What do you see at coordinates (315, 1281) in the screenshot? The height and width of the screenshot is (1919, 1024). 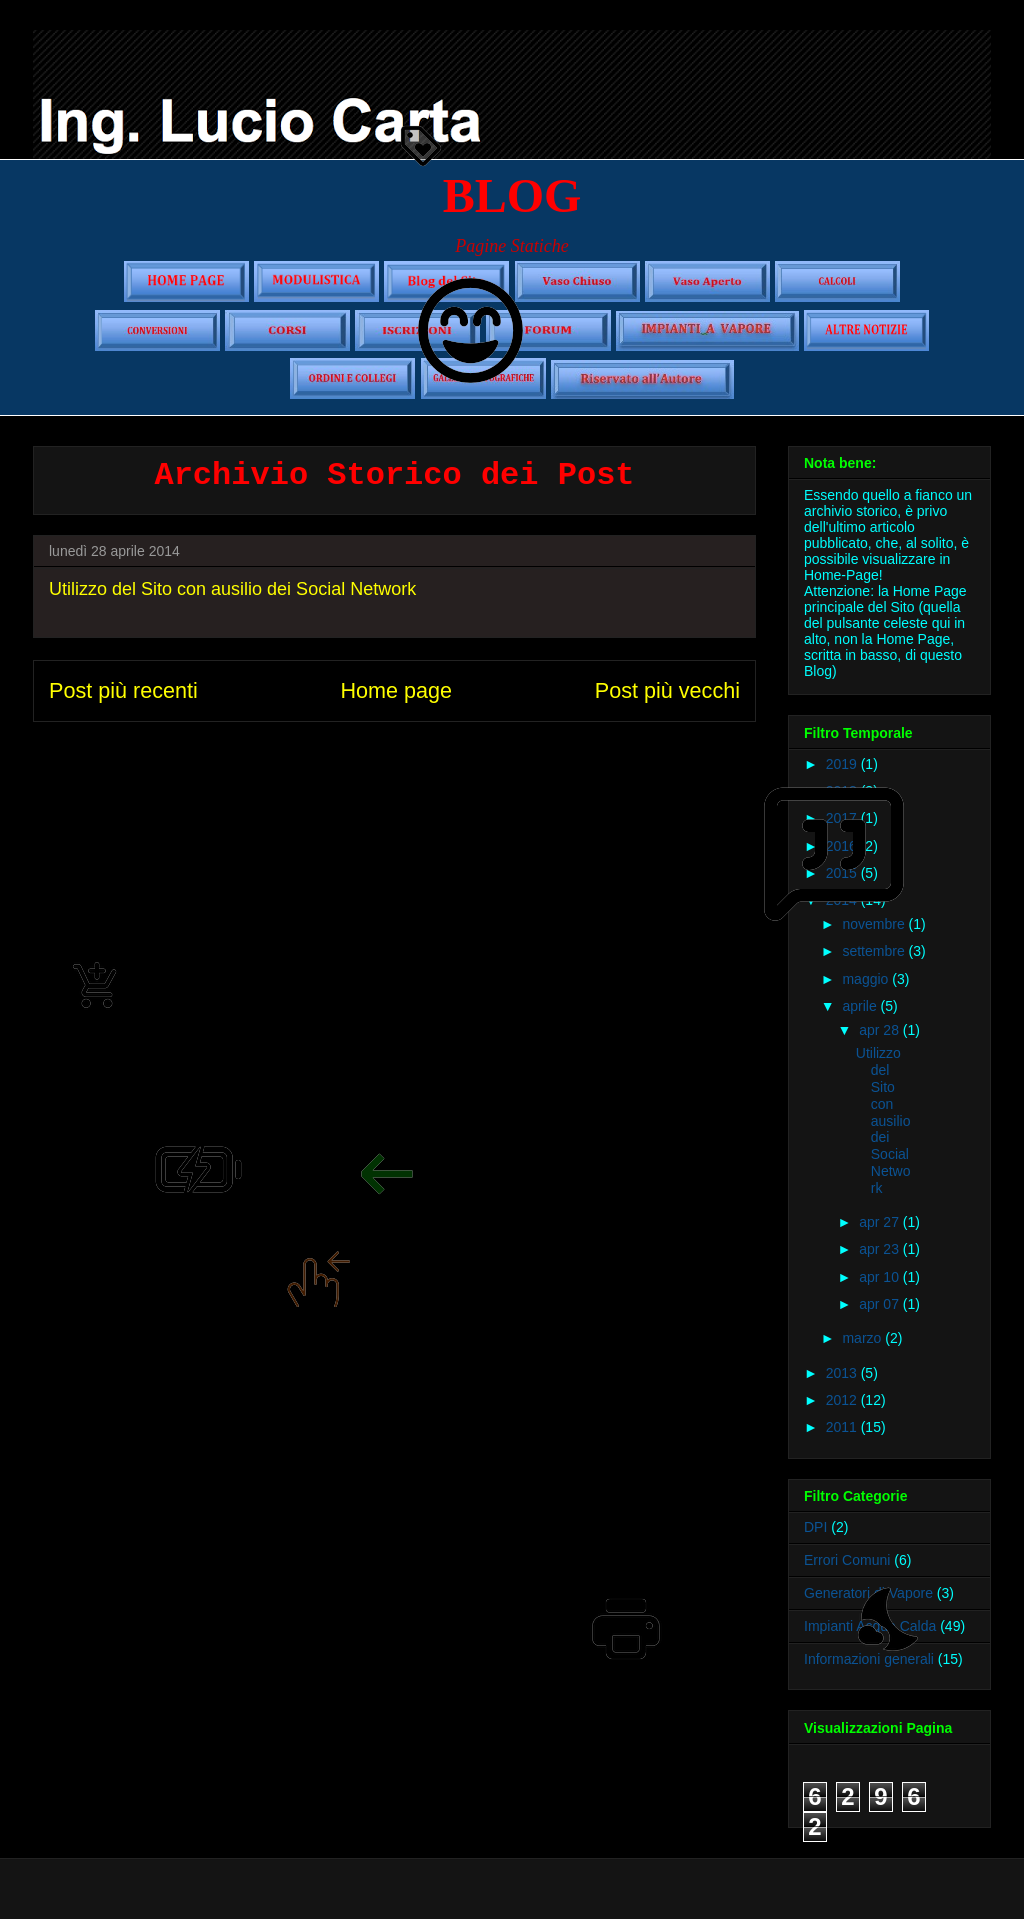 I see `swipe left to navigate or dismiss` at bounding box center [315, 1281].